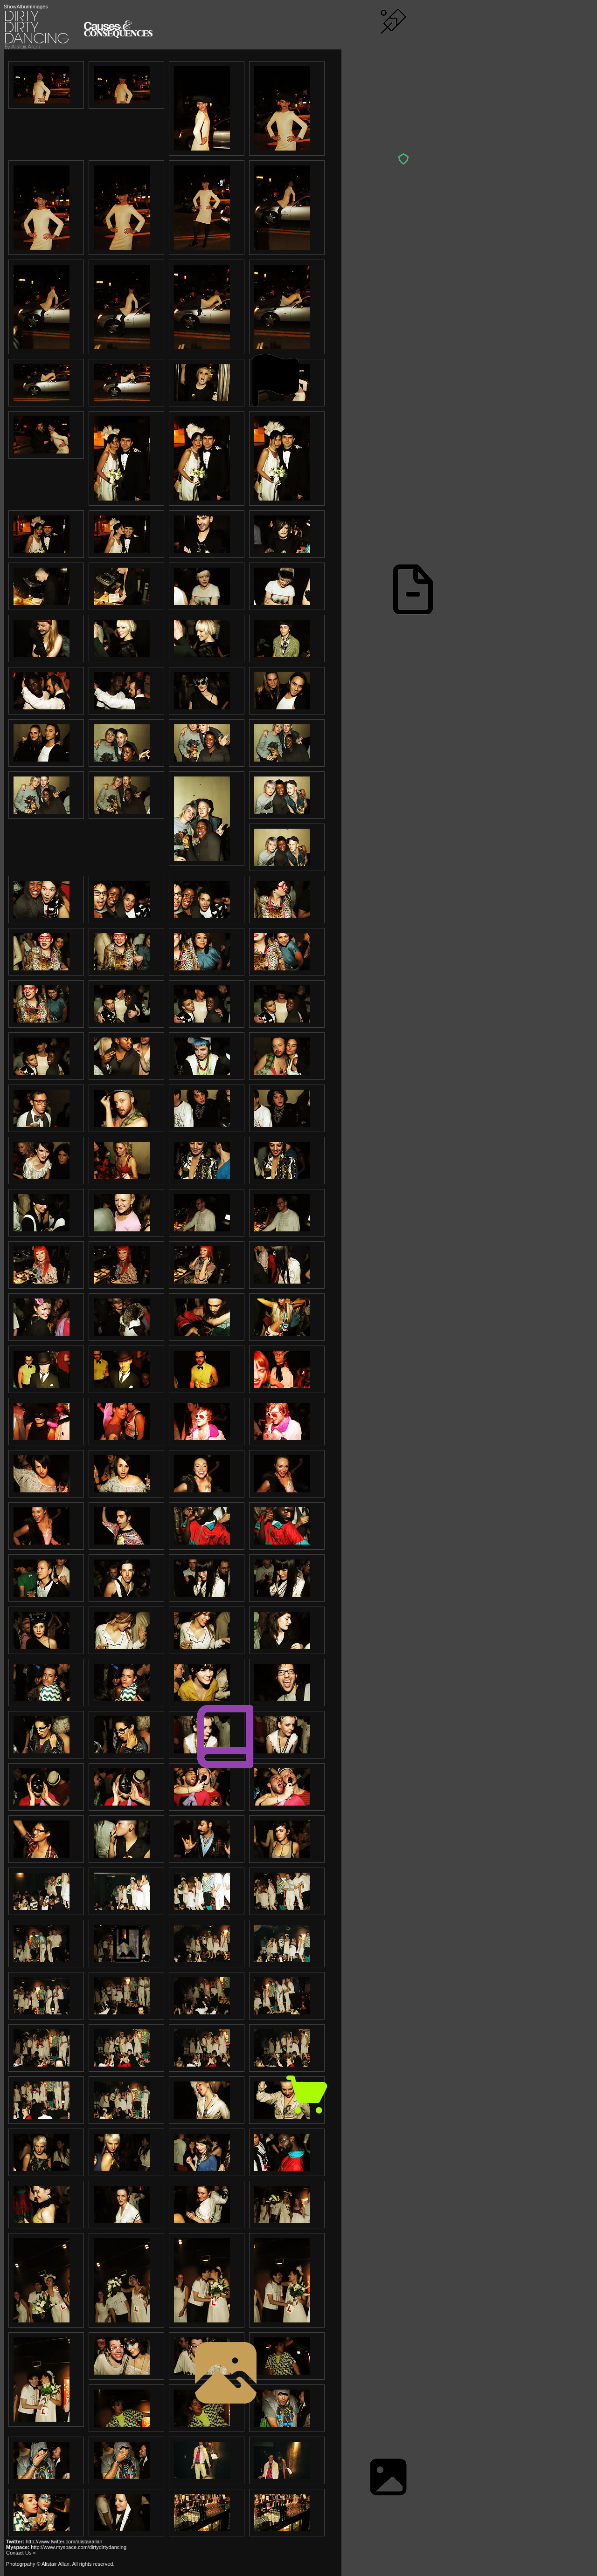  I want to click on access your photo album, so click(127, 1944).